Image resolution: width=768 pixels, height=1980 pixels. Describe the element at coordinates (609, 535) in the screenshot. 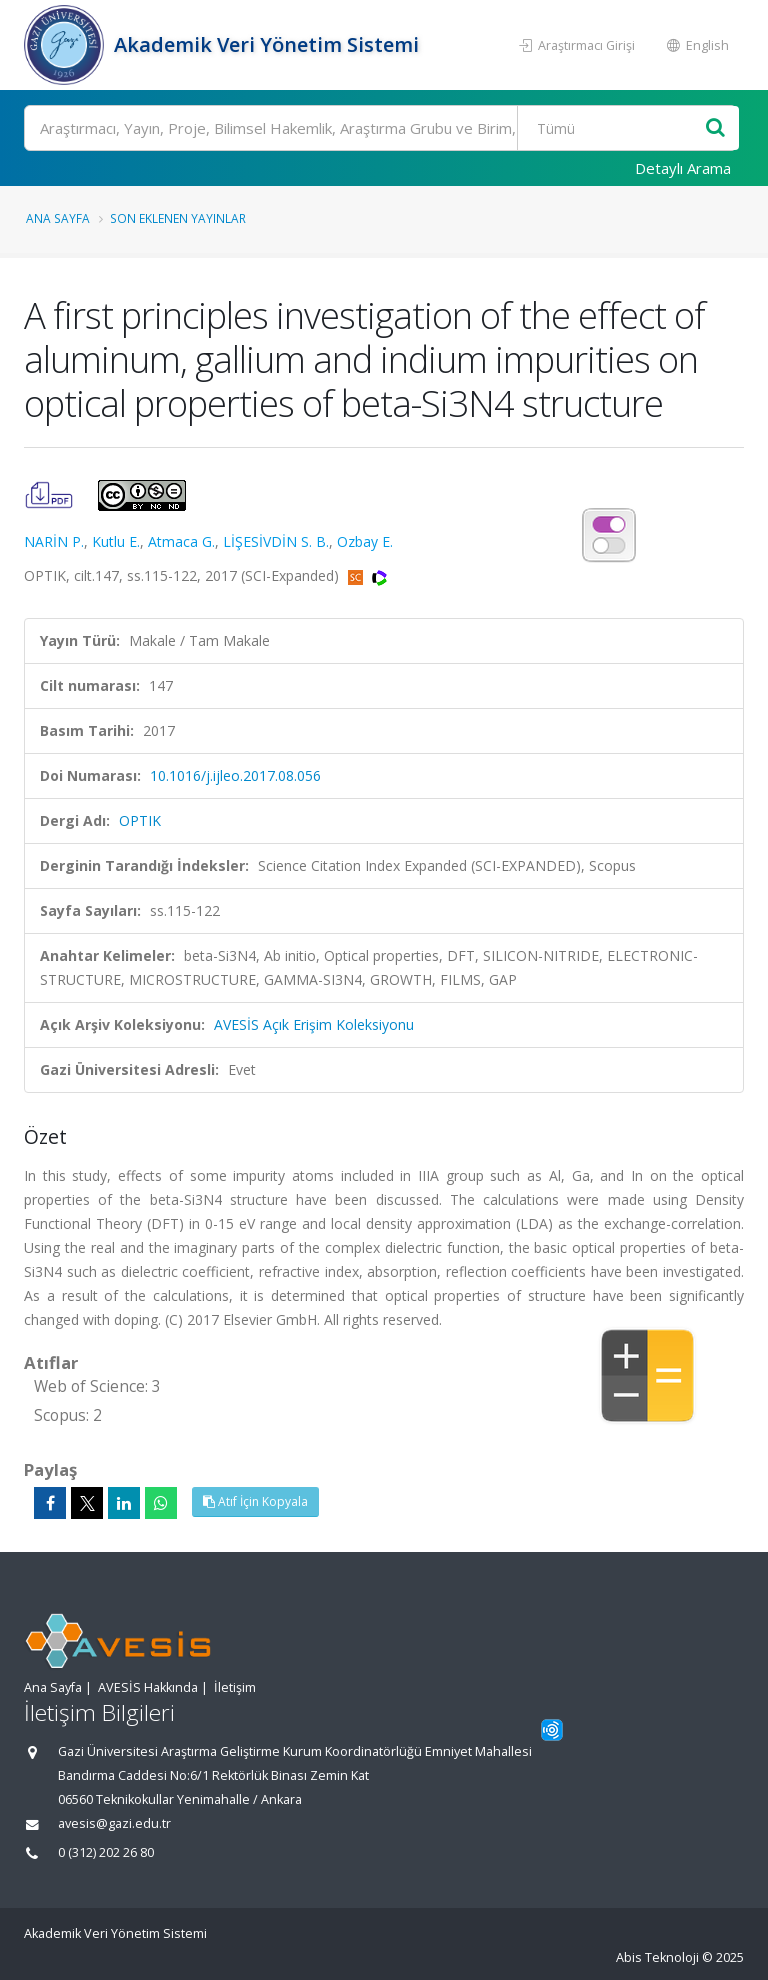

I see `open gnome tweaks settings` at that location.